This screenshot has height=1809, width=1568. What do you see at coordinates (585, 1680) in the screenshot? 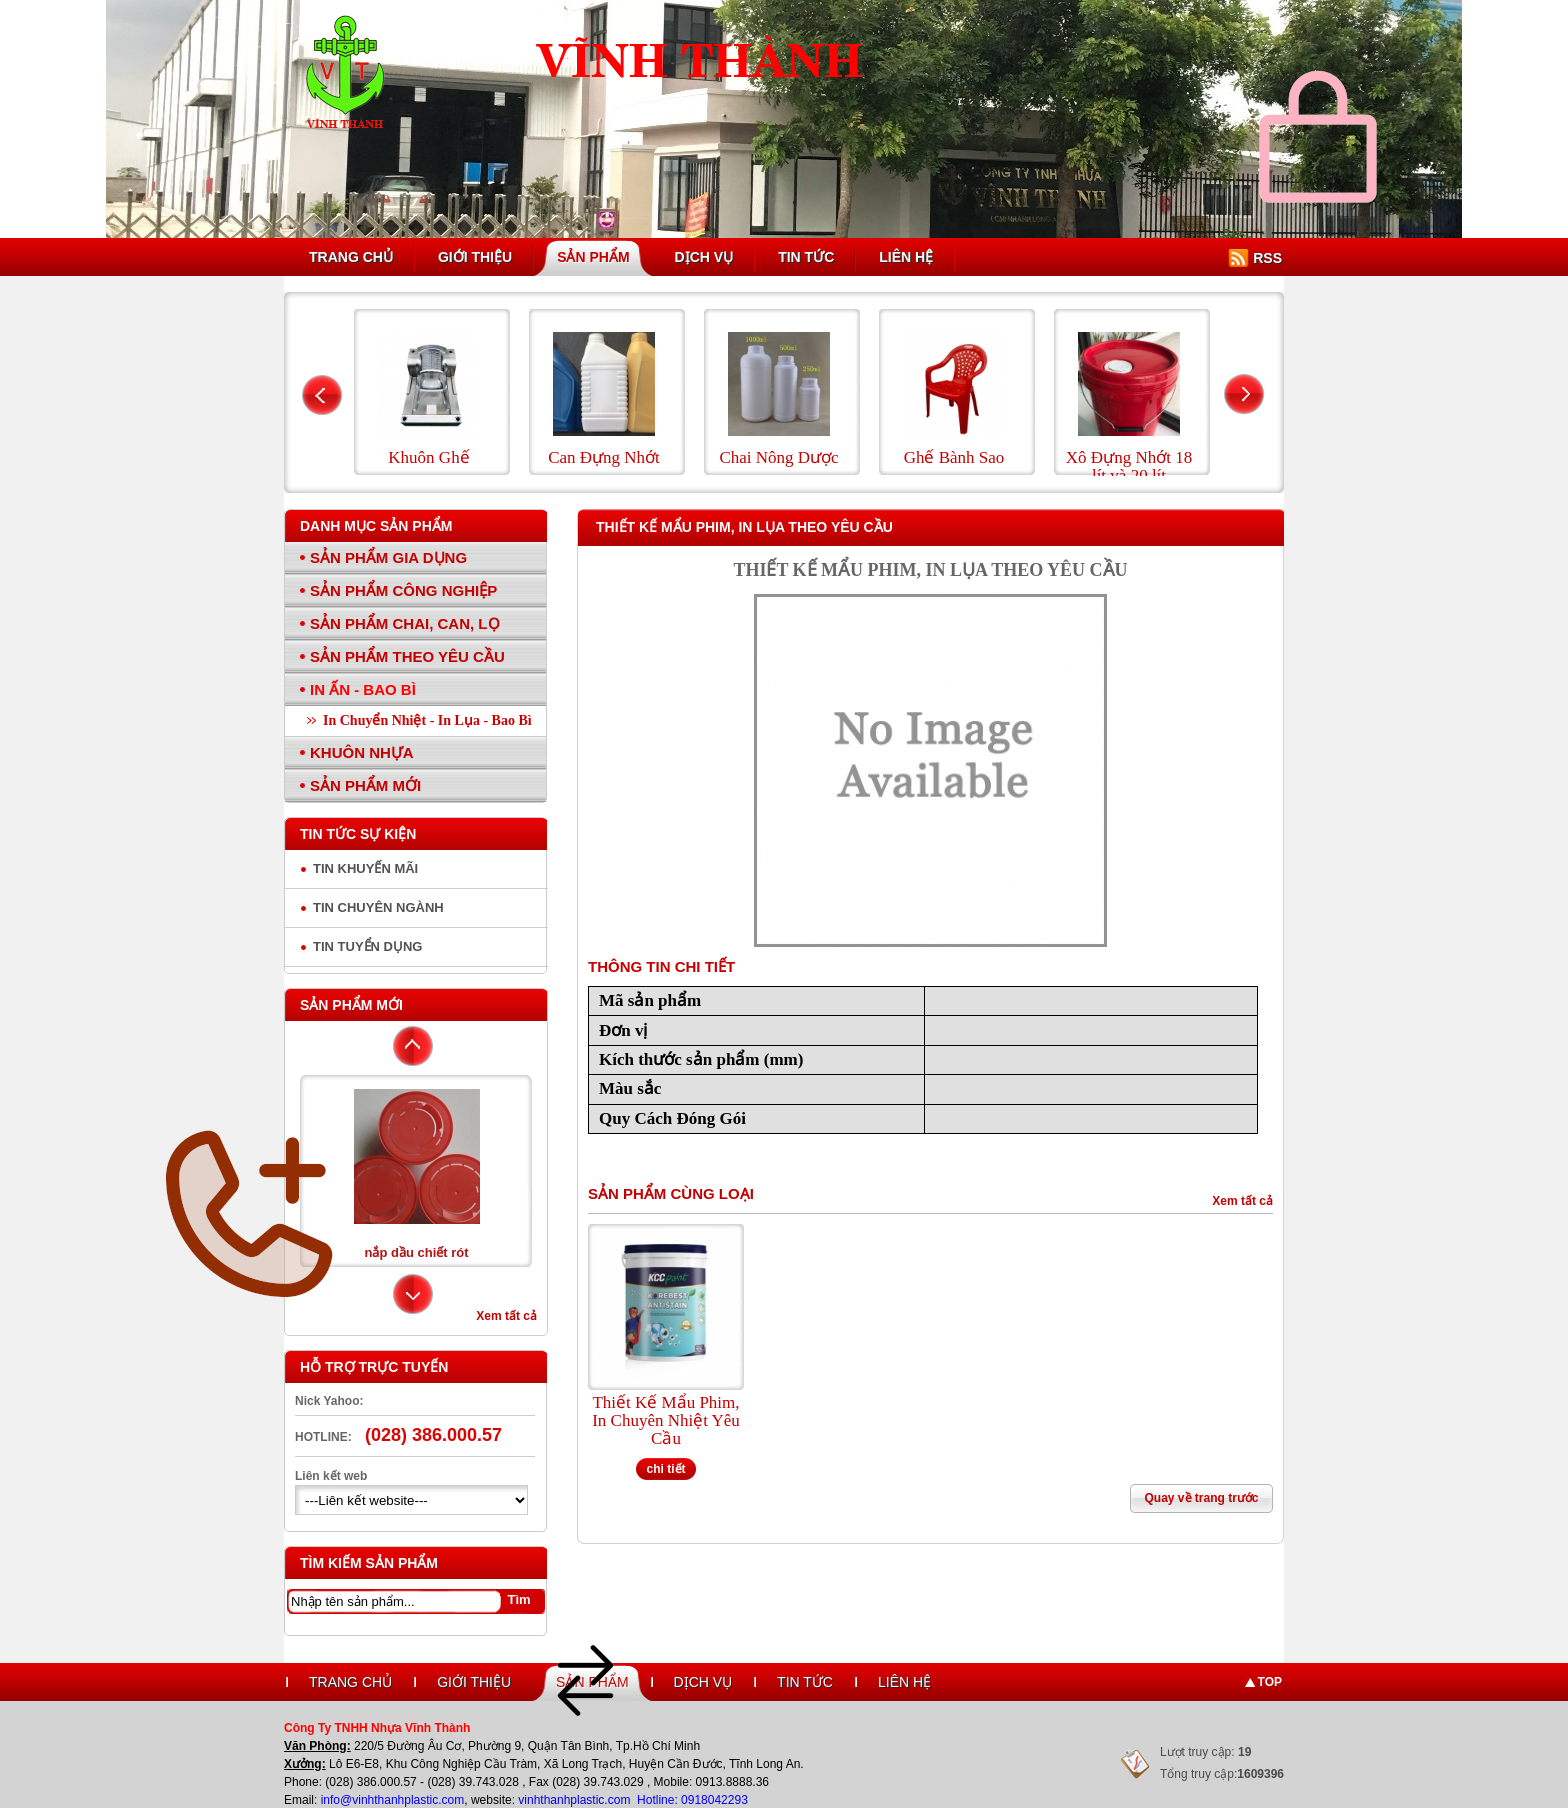
I see `swap or exchange items` at bounding box center [585, 1680].